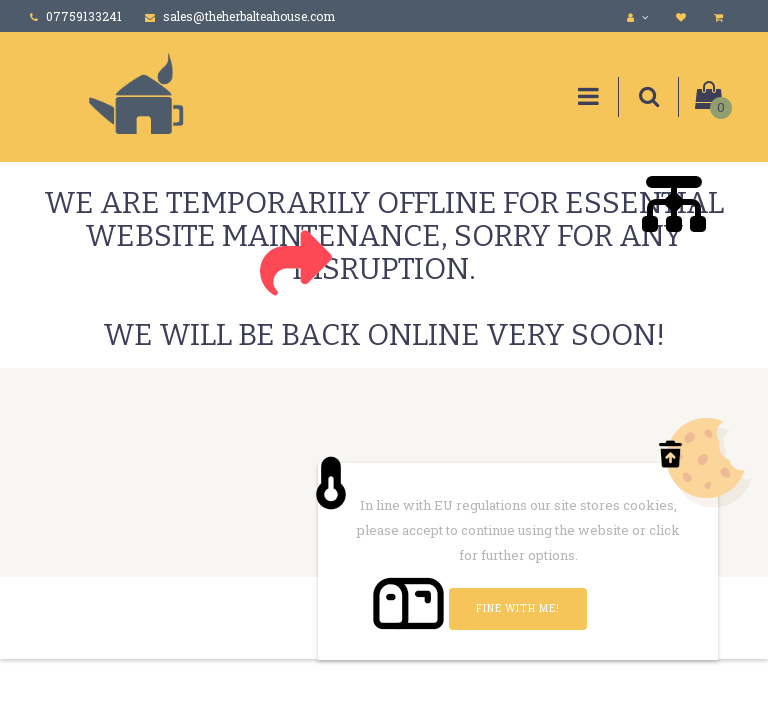 The width and height of the screenshot is (768, 720). I want to click on view organizational hierarchy or structure, so click(674, 204).